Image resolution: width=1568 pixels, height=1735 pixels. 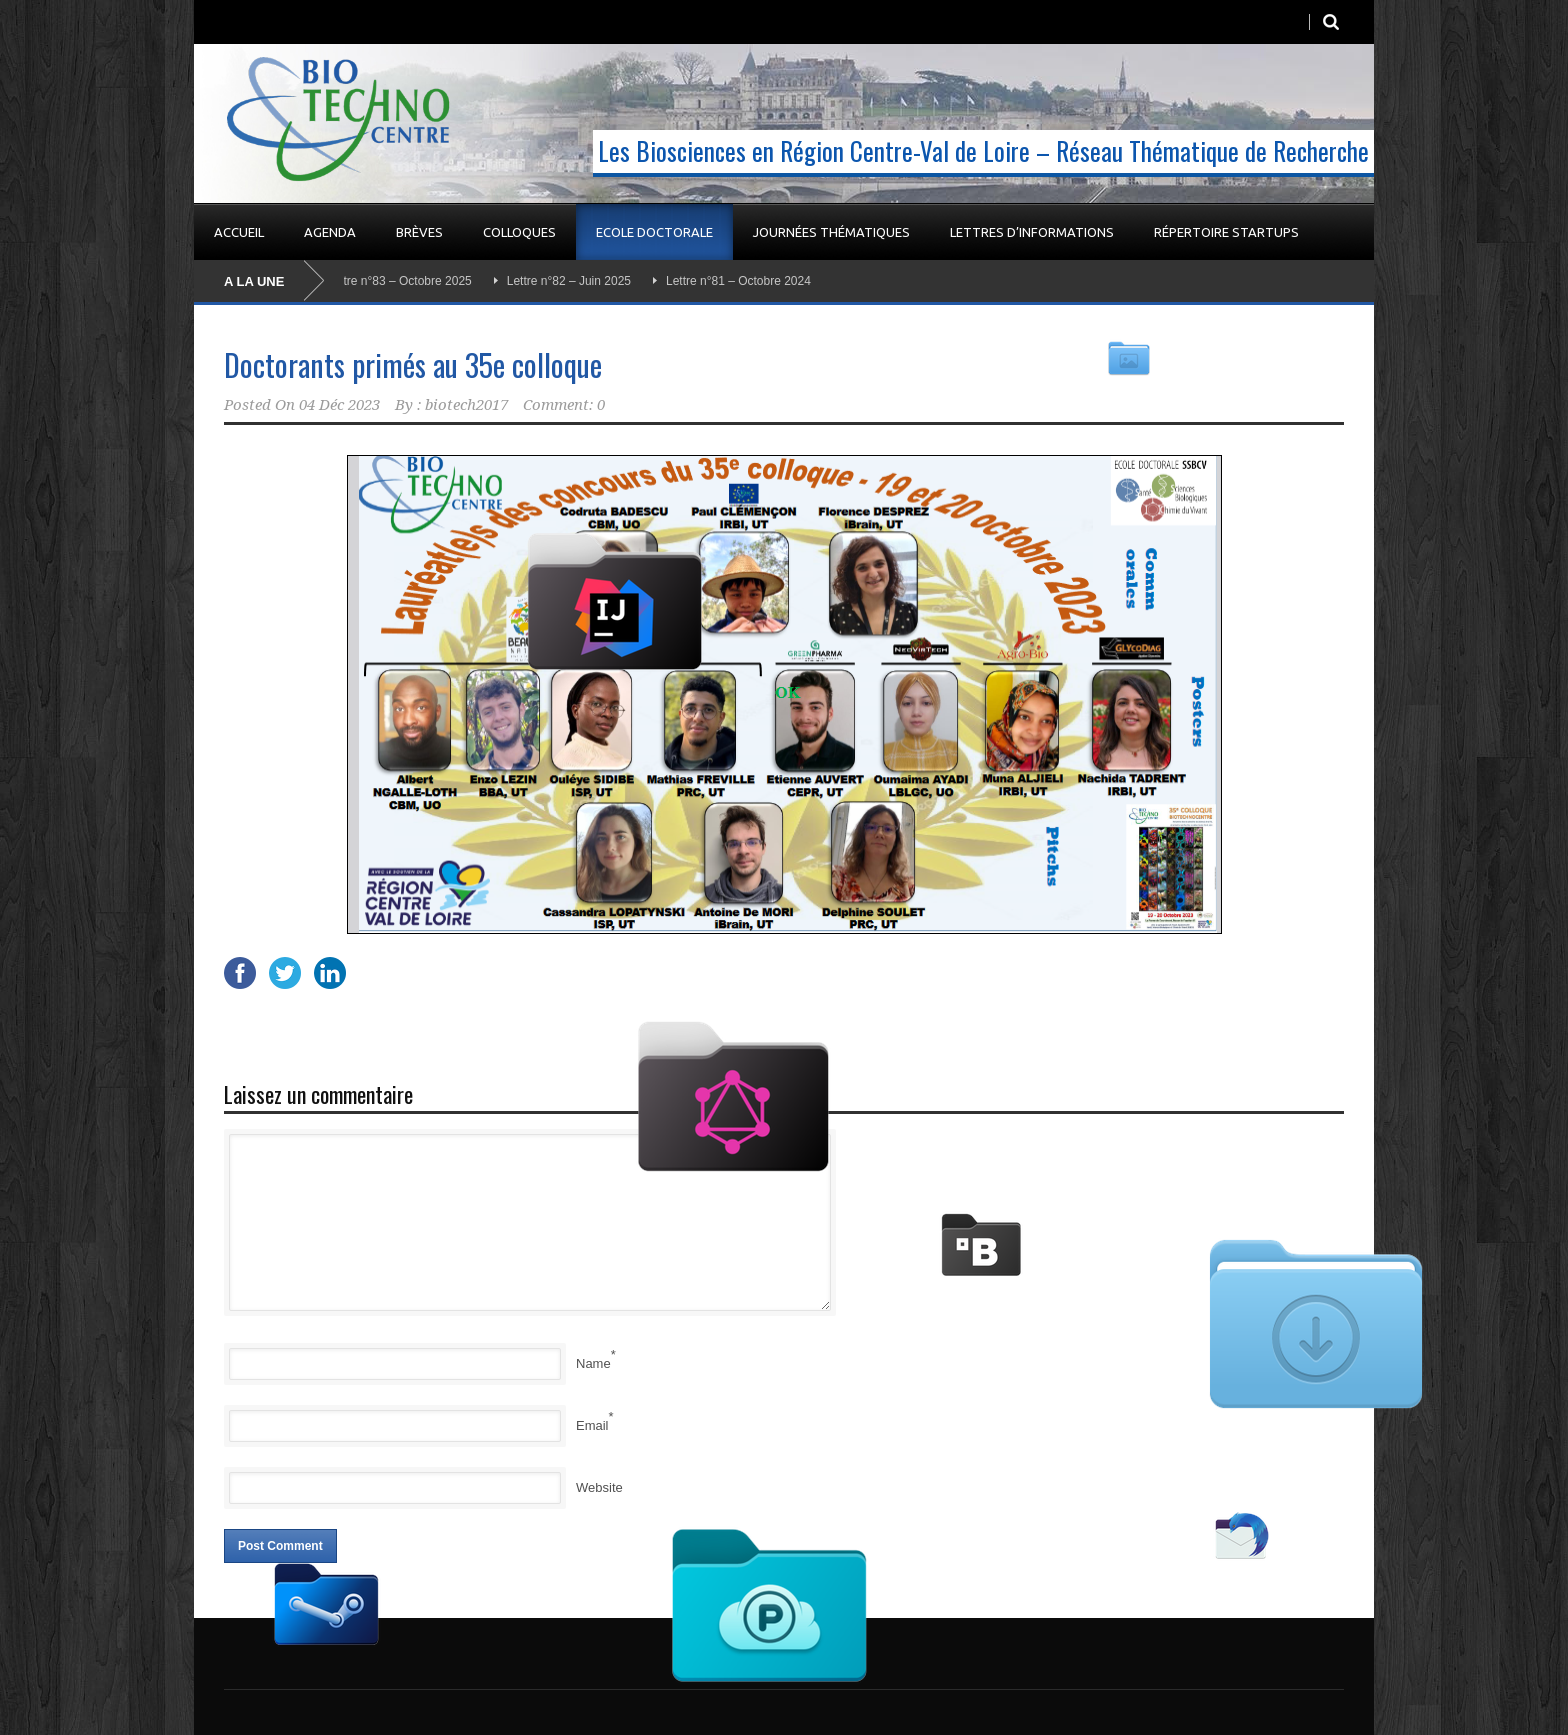 I want to click on open pCloud folder, so click(x=768, y=1610).